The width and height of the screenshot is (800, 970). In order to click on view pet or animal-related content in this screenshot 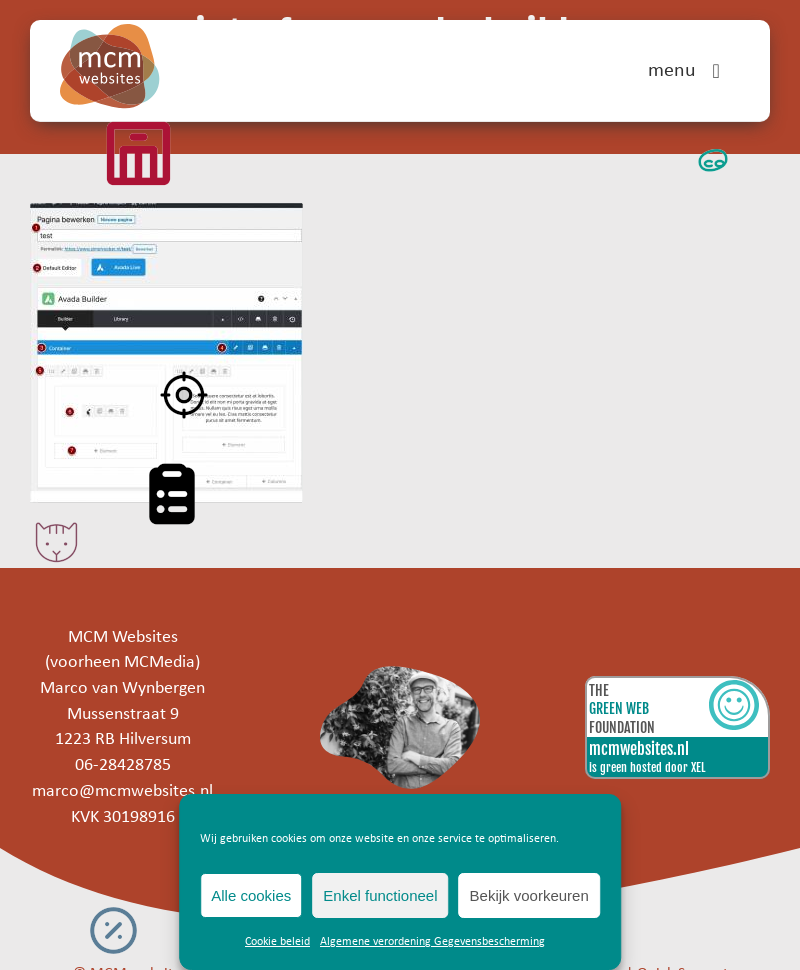, I will do `click(56, 541)`.